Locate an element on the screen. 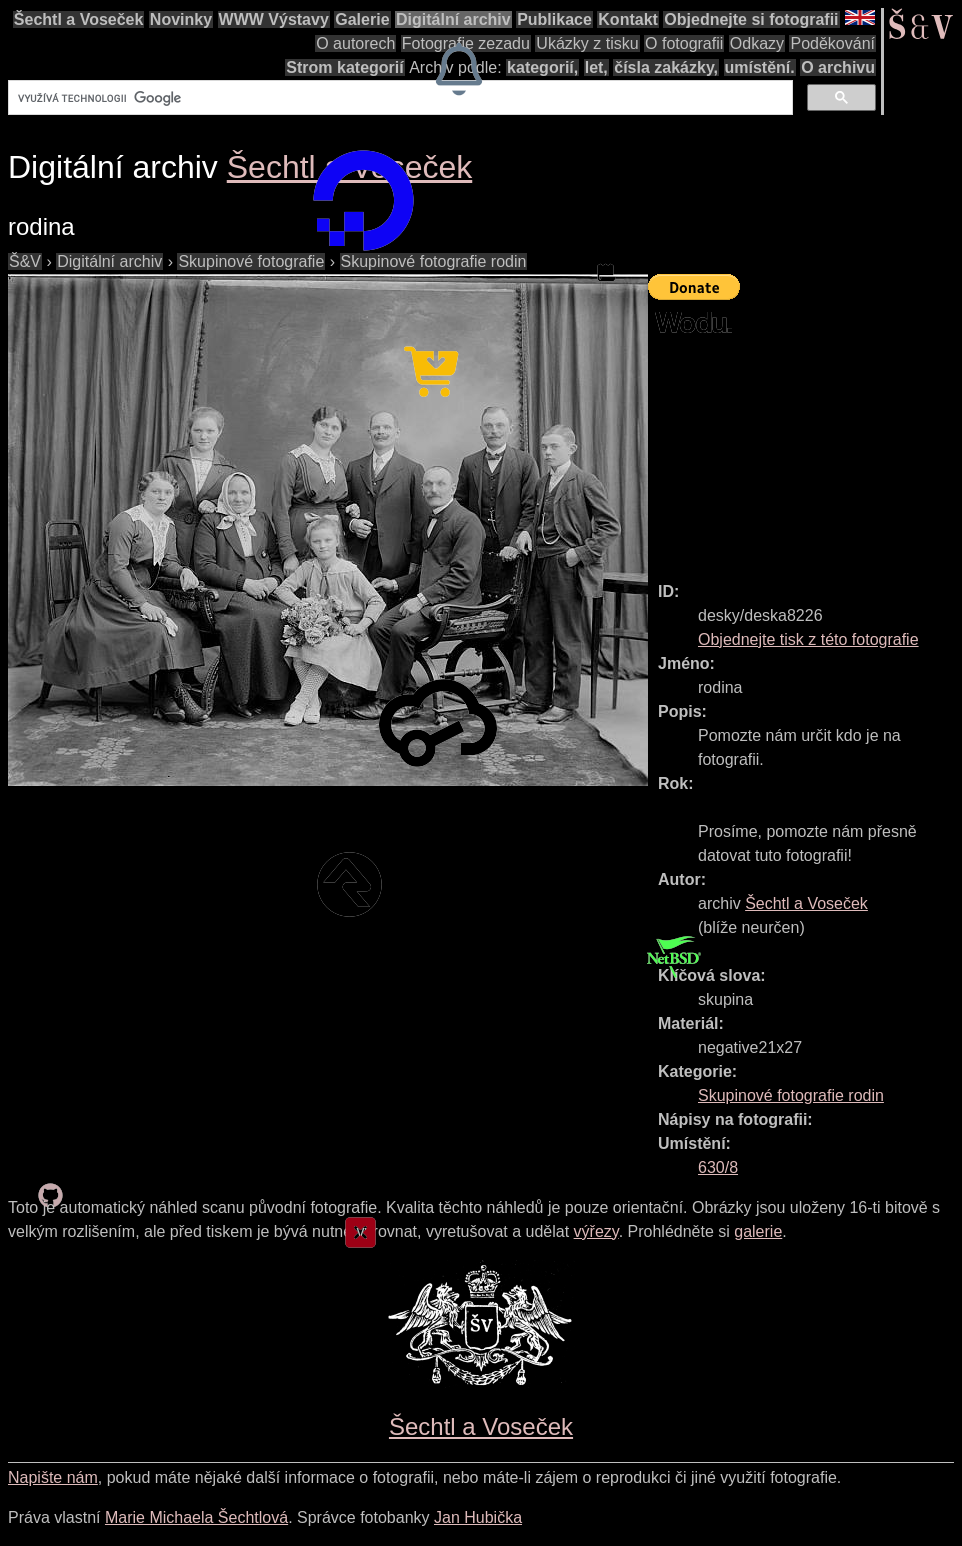 The image size is (962, 1546). add item to shopping cart is located at coordinates (434, 372).